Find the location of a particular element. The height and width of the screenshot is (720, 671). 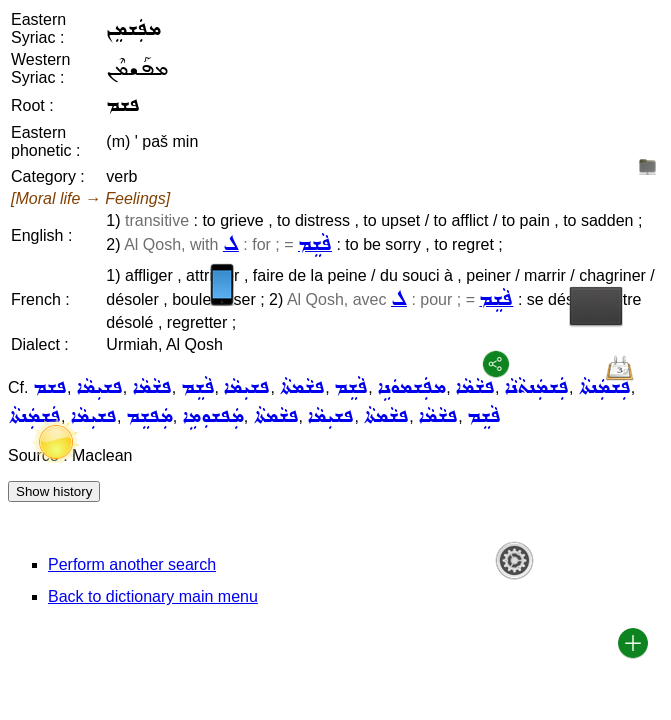

access a remote or network folder is located at coordinates (647, 166).